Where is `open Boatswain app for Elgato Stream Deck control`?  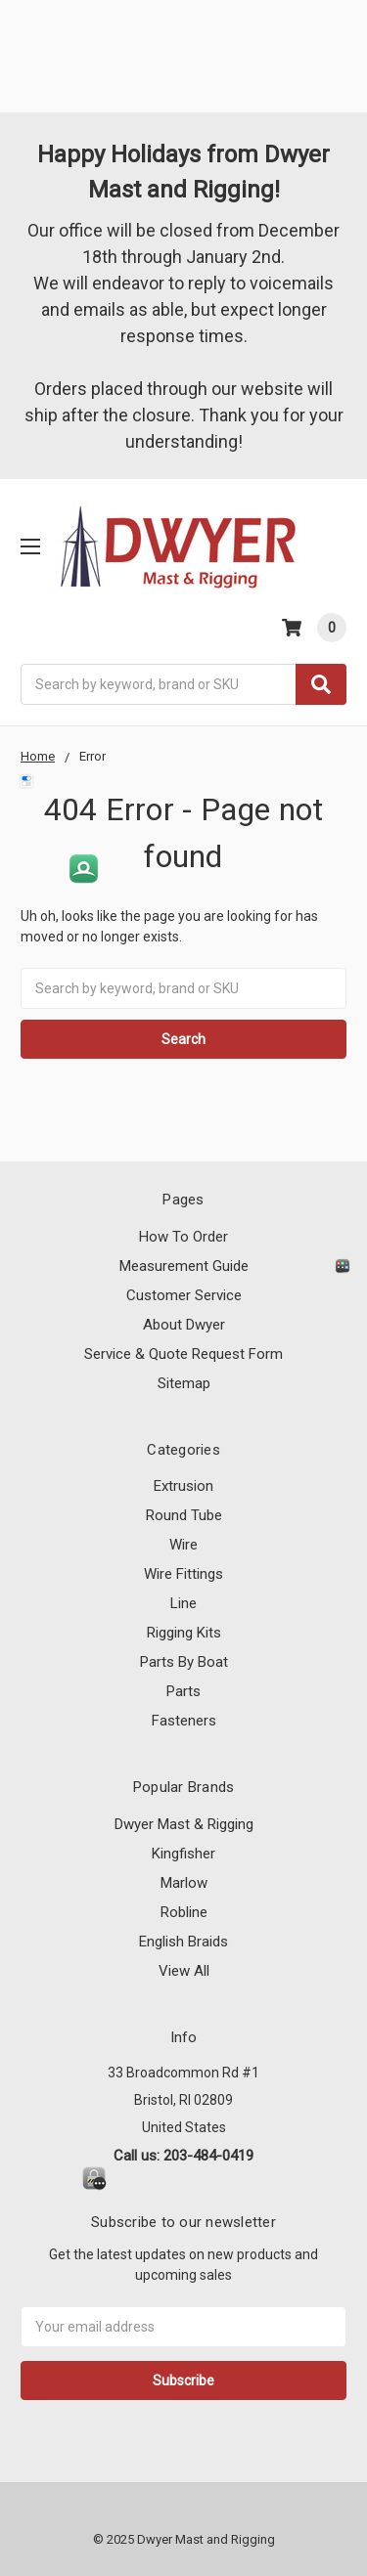
open Boatswain app for Elgato Stream Deck control is located at coordinates (343, 1266).